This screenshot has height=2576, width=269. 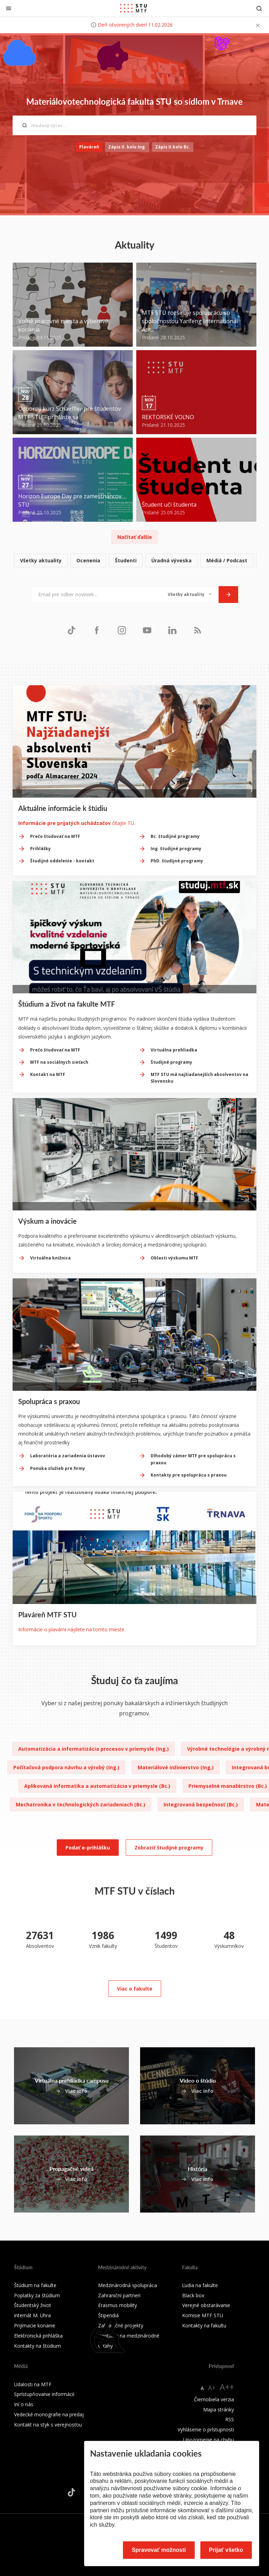 What do you see at coordinates (222, 43) in the screenshot?
I see `Laravel framework branding or integration` at bounding box center [222, 43].